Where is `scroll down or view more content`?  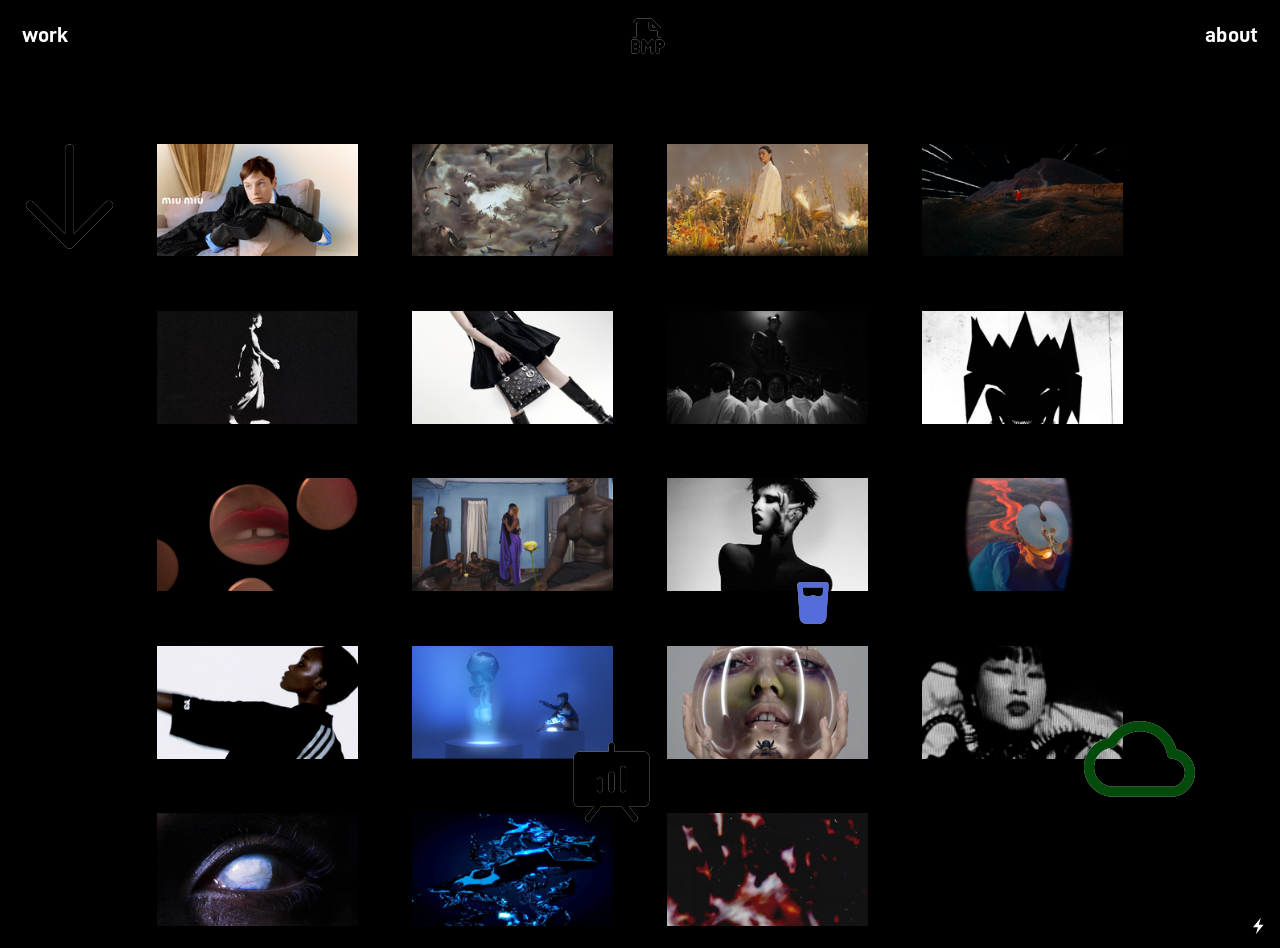 scroll down or view more content is located at coordinates (69, 196).